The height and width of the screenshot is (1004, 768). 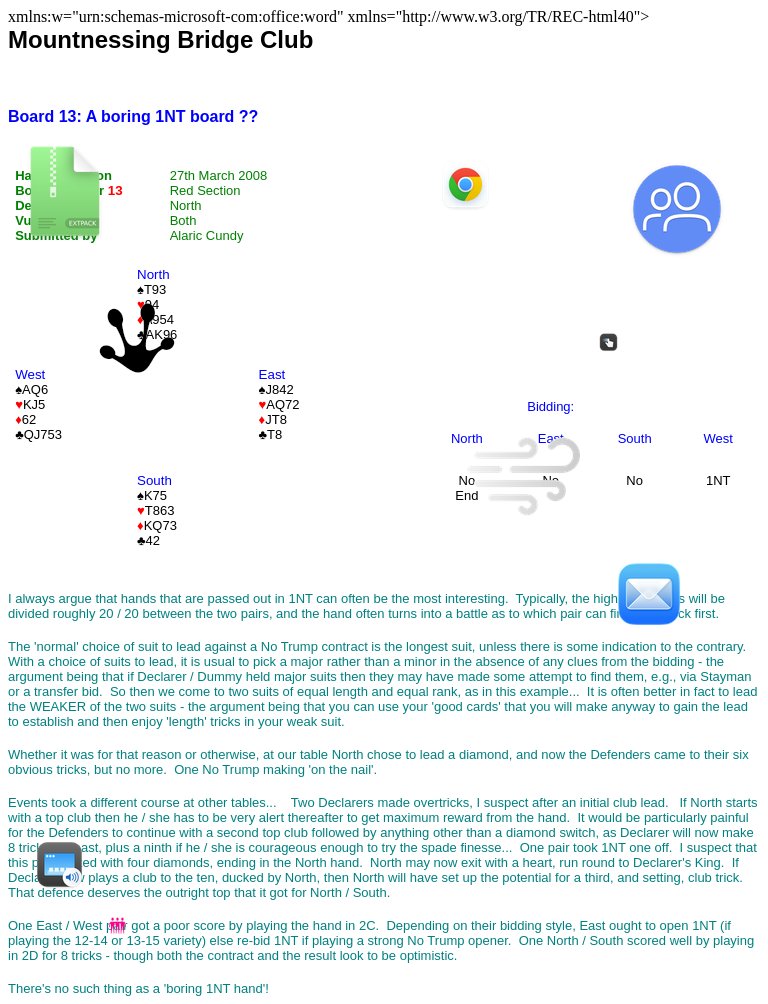 What do you see at coordinates (137, 338) in the screenshot?
I see `amphibian or frog-related game element` at bounding box center [137, 338].